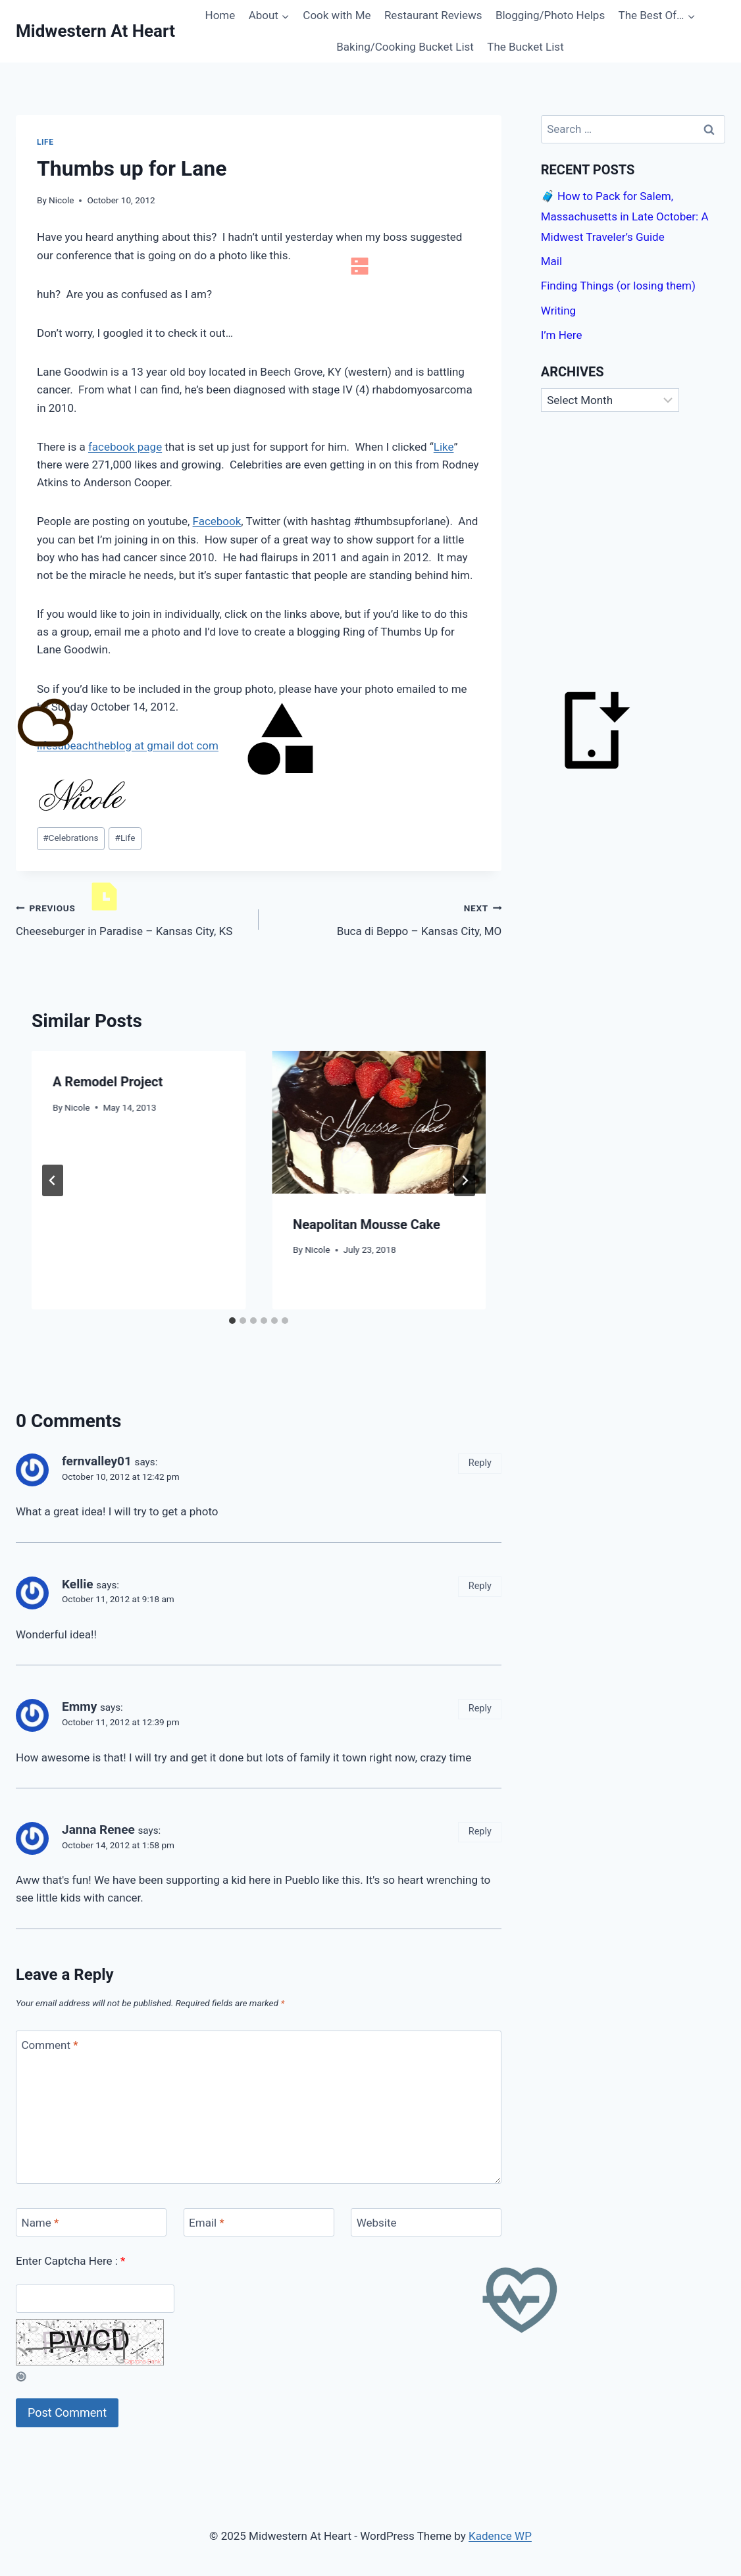 The width and height of the screenshot is (741, 2576). I want to click on access shape tools or drawing options, so click(282, 740).